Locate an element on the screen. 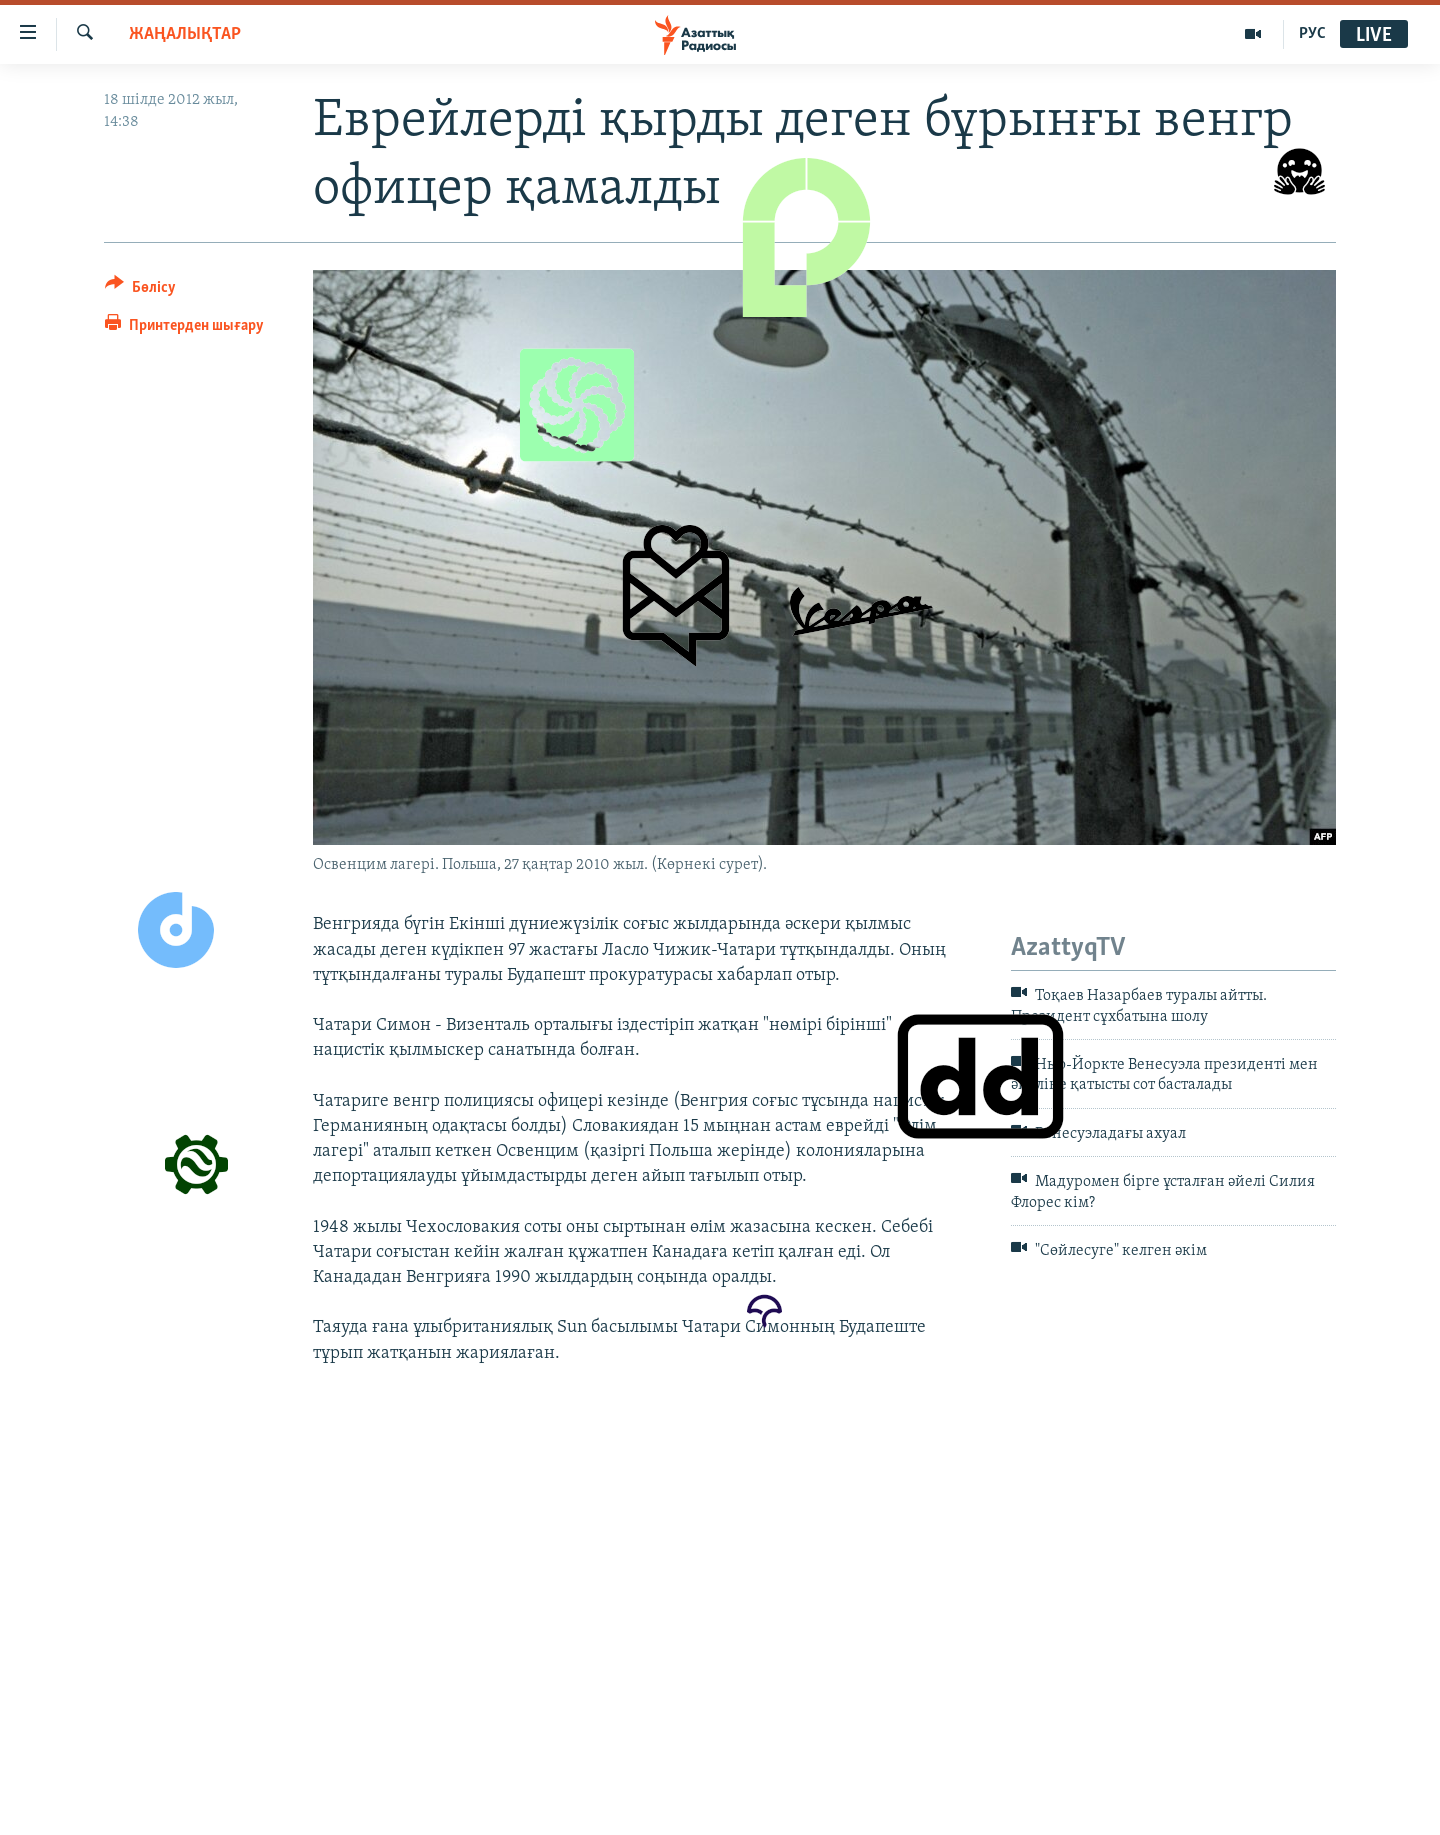 This screenshot has width=1440, height=1835. open tinyletter email newsletter service is located at coordinates (676, 596).